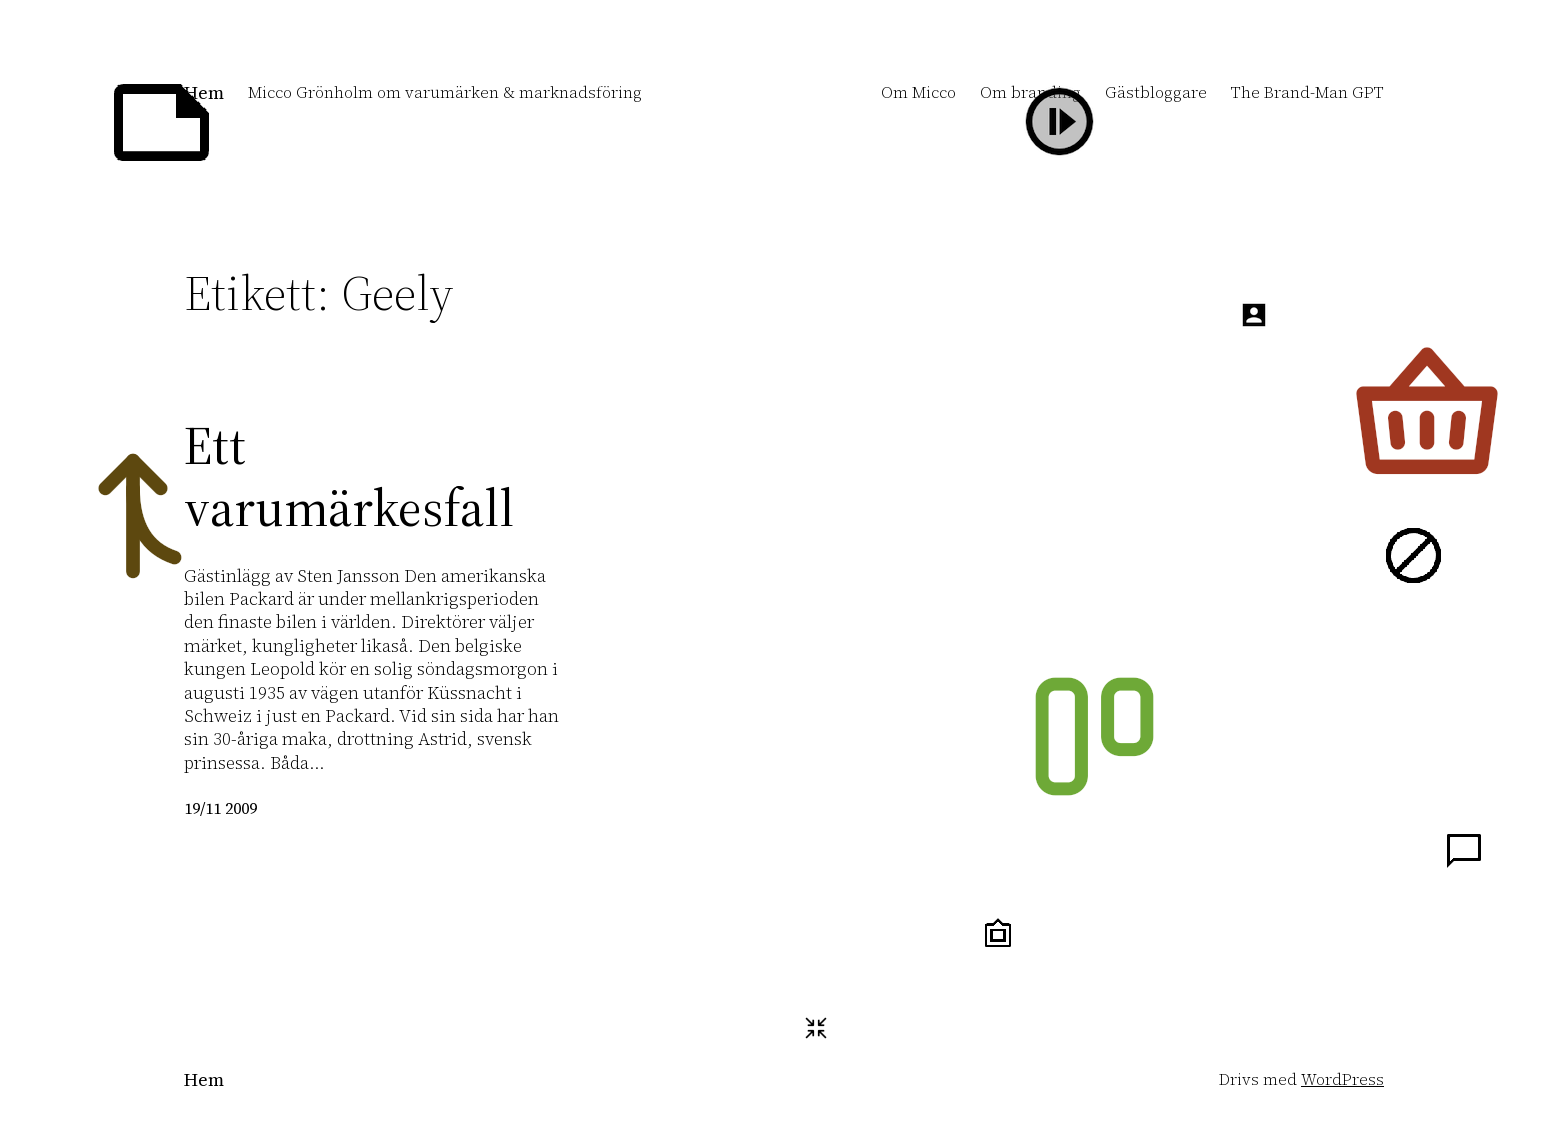  Describe the element at coordinates (1059, 121) in the screenshot. I see `play from the beginning` at that location.